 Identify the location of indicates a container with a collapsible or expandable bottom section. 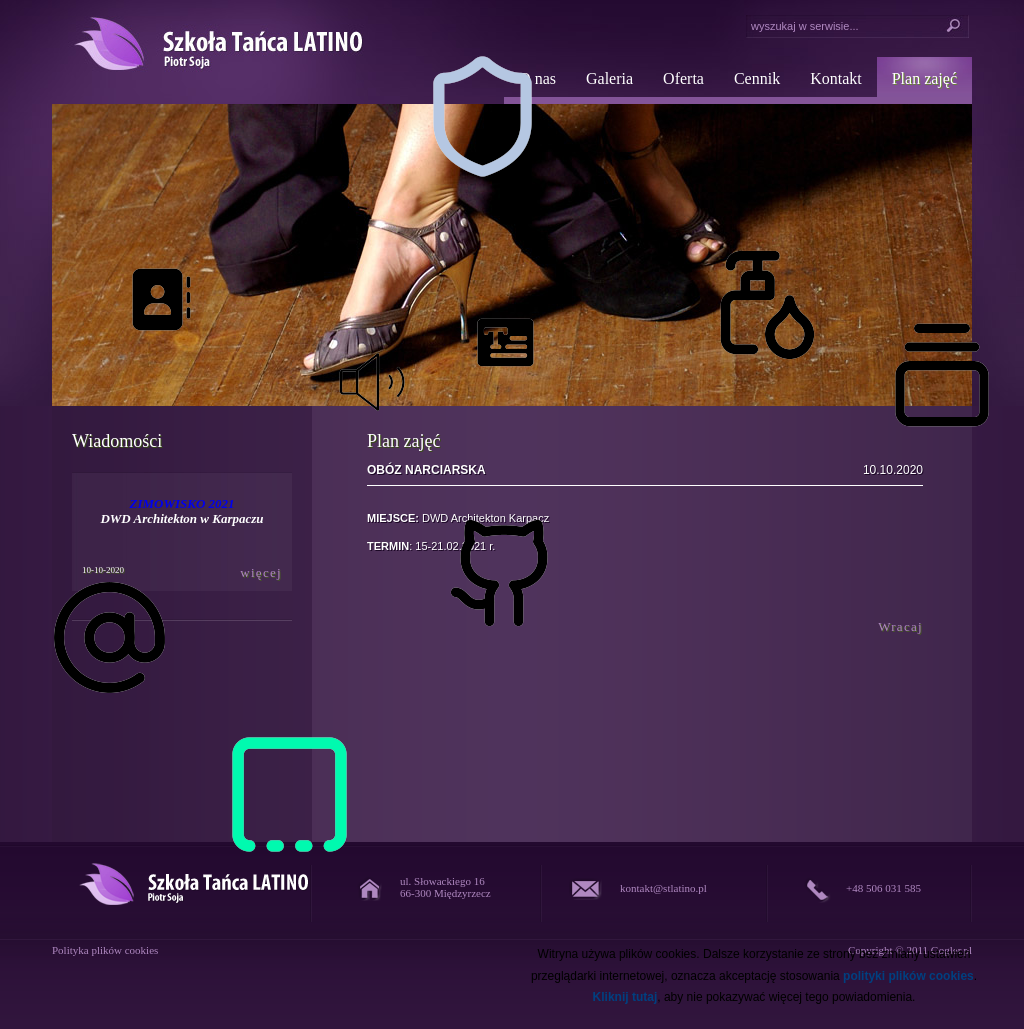
(289, 794).